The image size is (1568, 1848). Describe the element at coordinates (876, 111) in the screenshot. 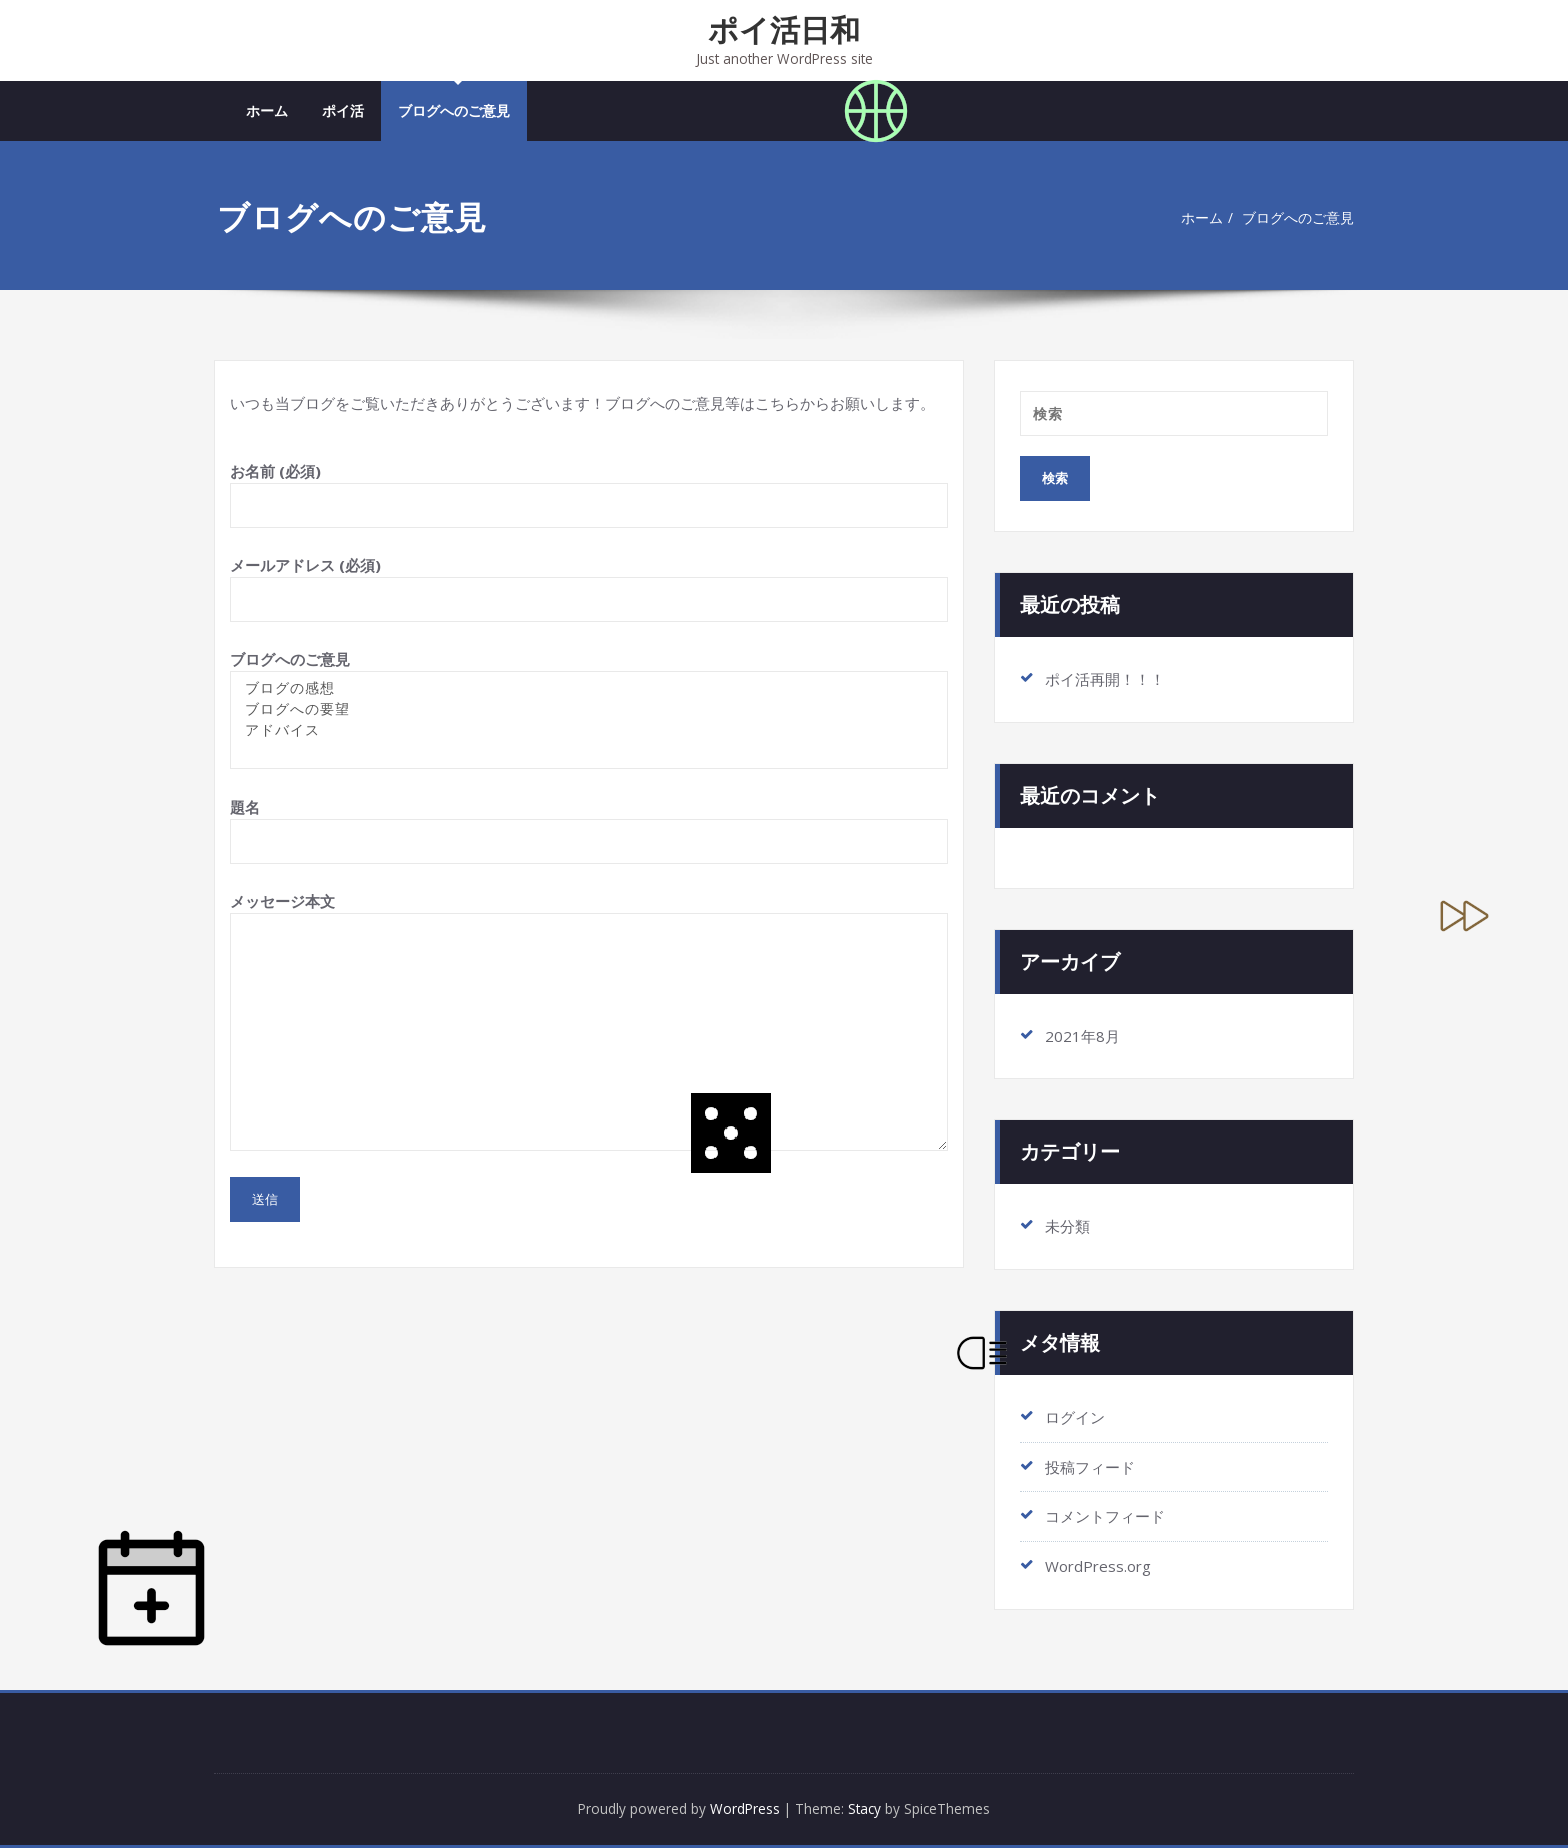

I see `access sports or basketball-related content` at that location.